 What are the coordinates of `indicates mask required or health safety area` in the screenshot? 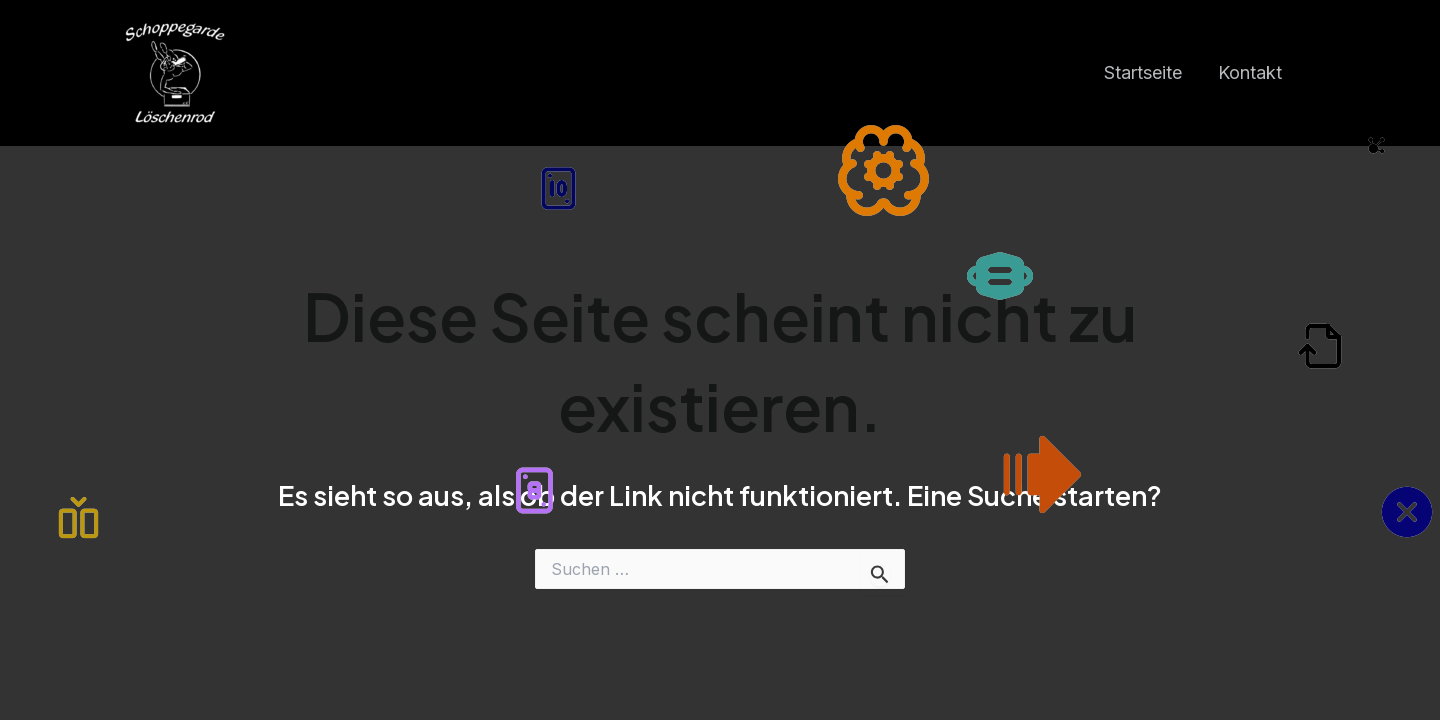 It's located at (1000, 276).